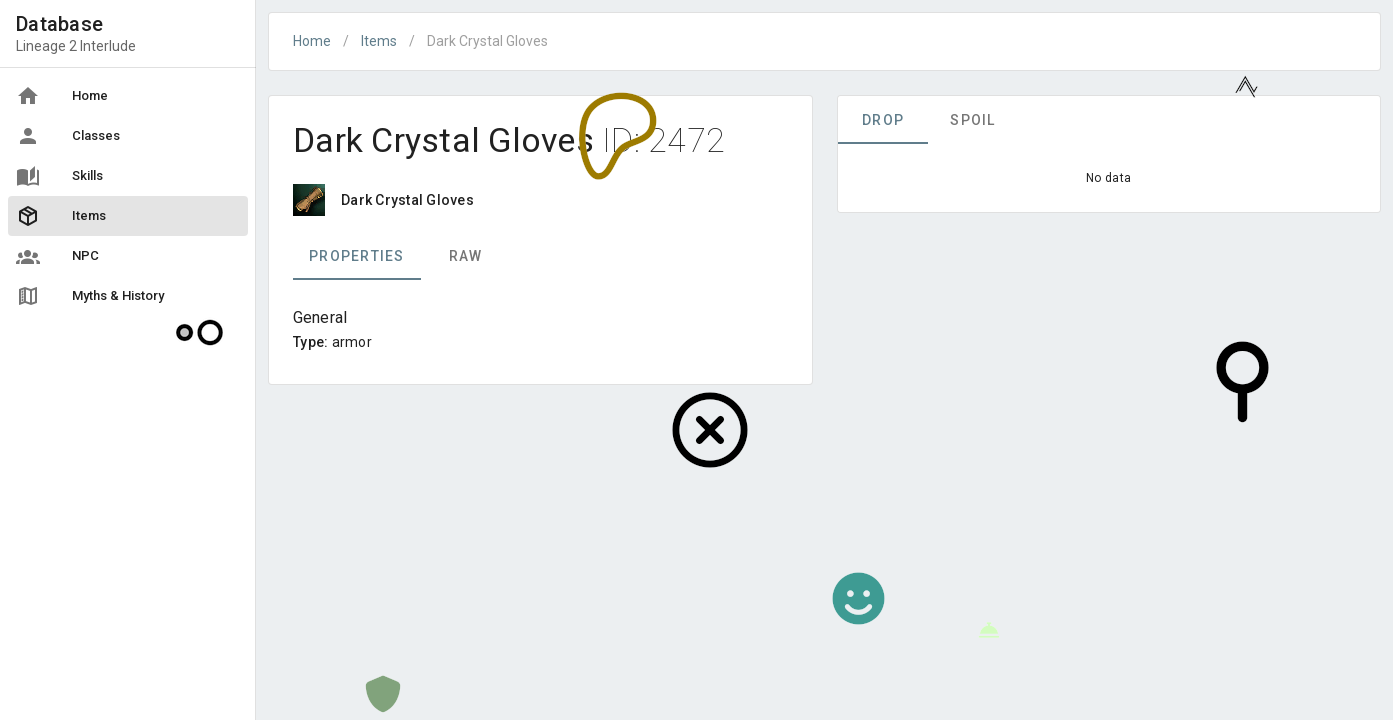 Image resolution: width=1393 pixels, height=720 pixels. What do you see at coordinates (1246, 86) in the screenshot?
I see `think peaks brand logo` at bounding box center [1246, 86].